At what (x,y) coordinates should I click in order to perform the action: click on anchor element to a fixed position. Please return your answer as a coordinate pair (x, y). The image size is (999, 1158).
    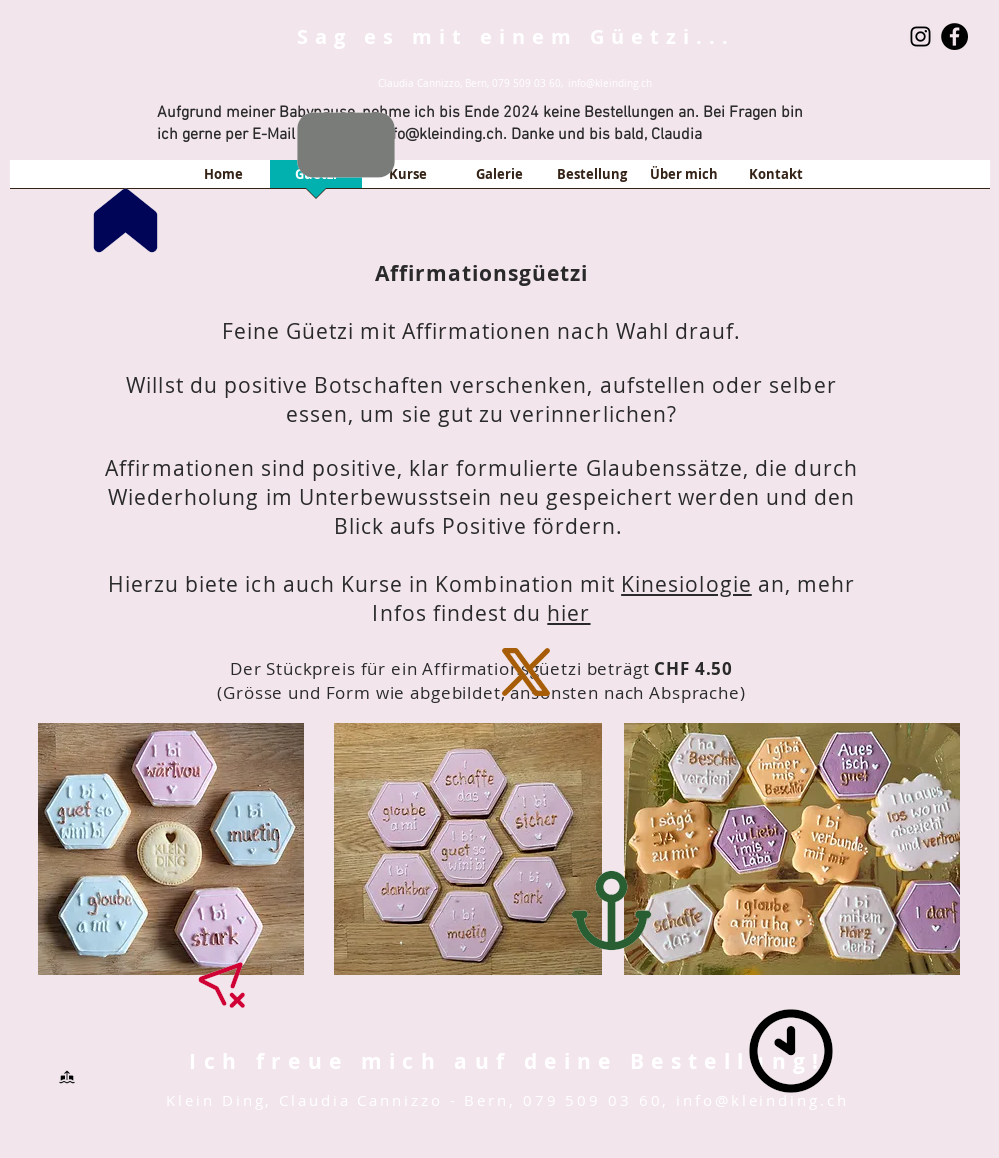
    Looking at the image, I should click on (611, 910).